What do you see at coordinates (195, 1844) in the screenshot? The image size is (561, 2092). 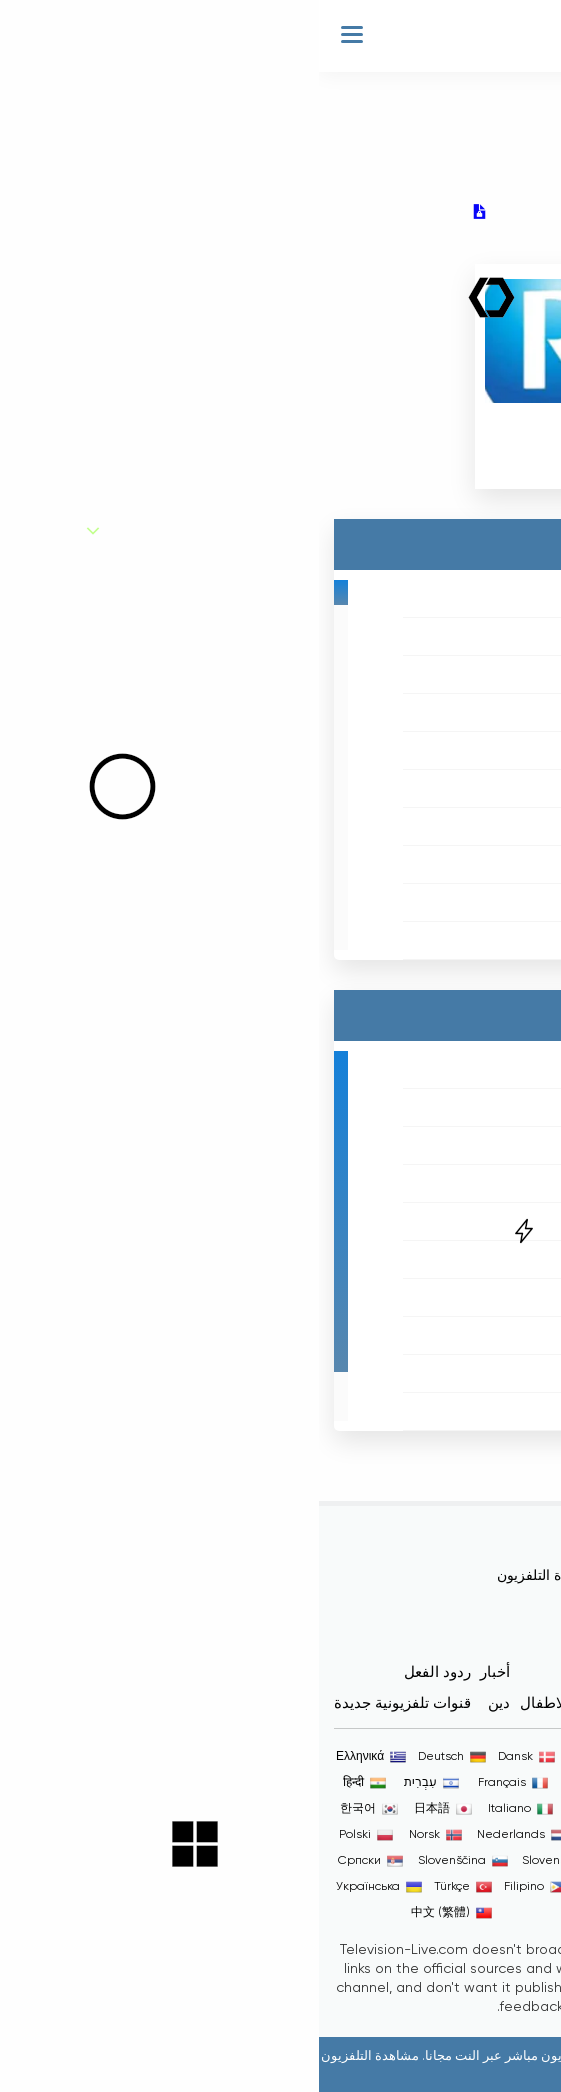 I see `view items in grid layout` at bounding box center [195, 1844].